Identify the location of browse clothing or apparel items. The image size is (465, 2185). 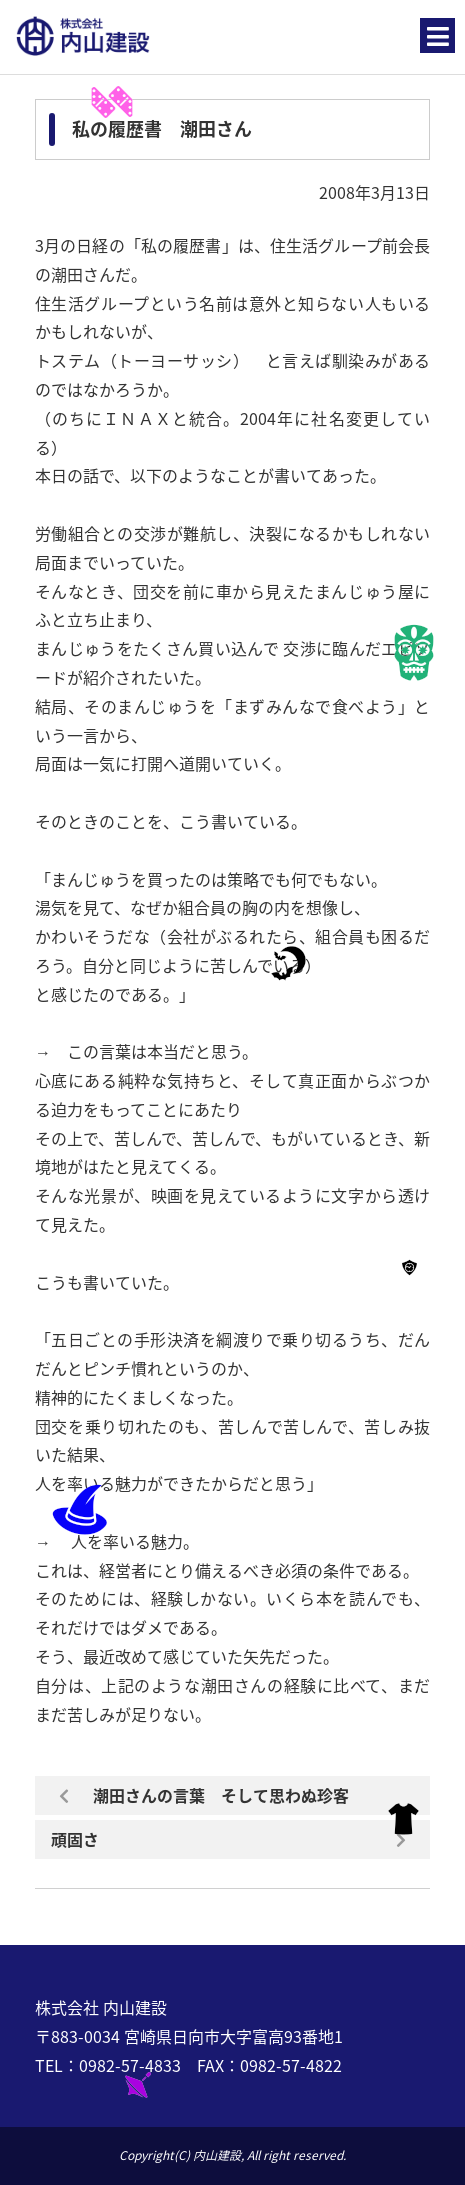
(403, 1818).